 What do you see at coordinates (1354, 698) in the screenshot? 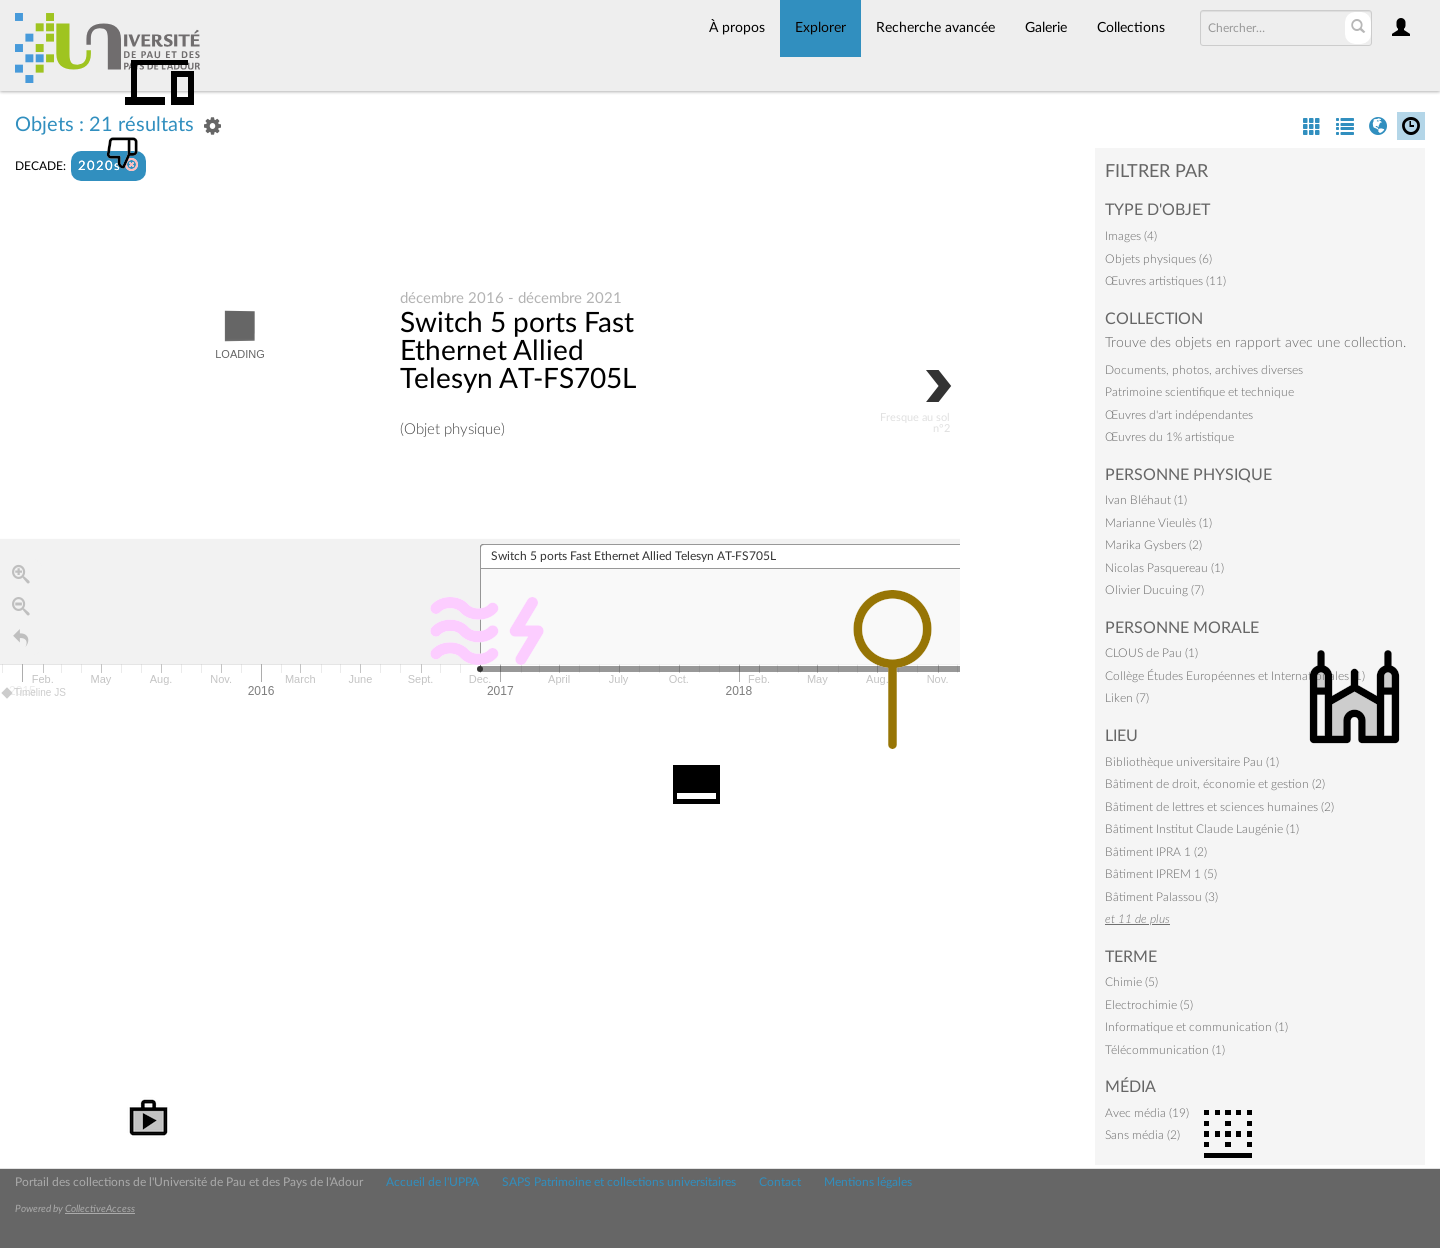
I see `locate nearby synagogues on a map` at bounding box center [1354, 698].